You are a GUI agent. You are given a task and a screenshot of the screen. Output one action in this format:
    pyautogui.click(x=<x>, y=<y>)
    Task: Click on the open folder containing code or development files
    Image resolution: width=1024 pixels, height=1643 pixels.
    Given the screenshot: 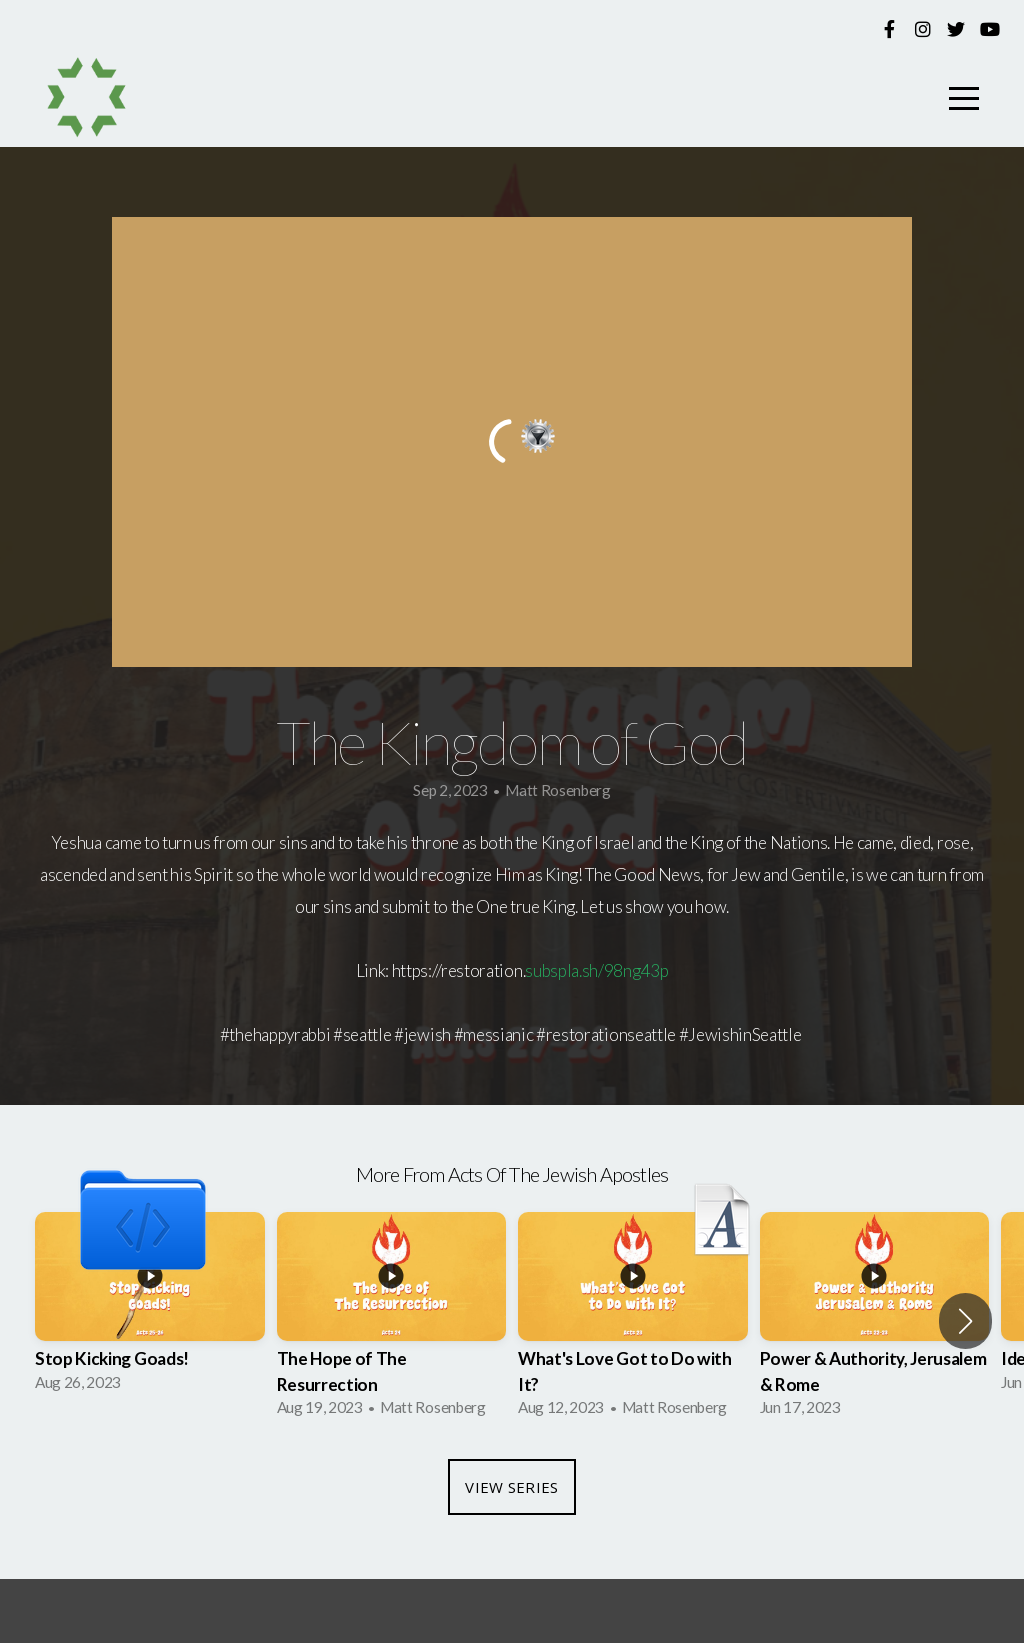 What is the action you would take?
    pyautogui.click(x=143, y=1220)
    